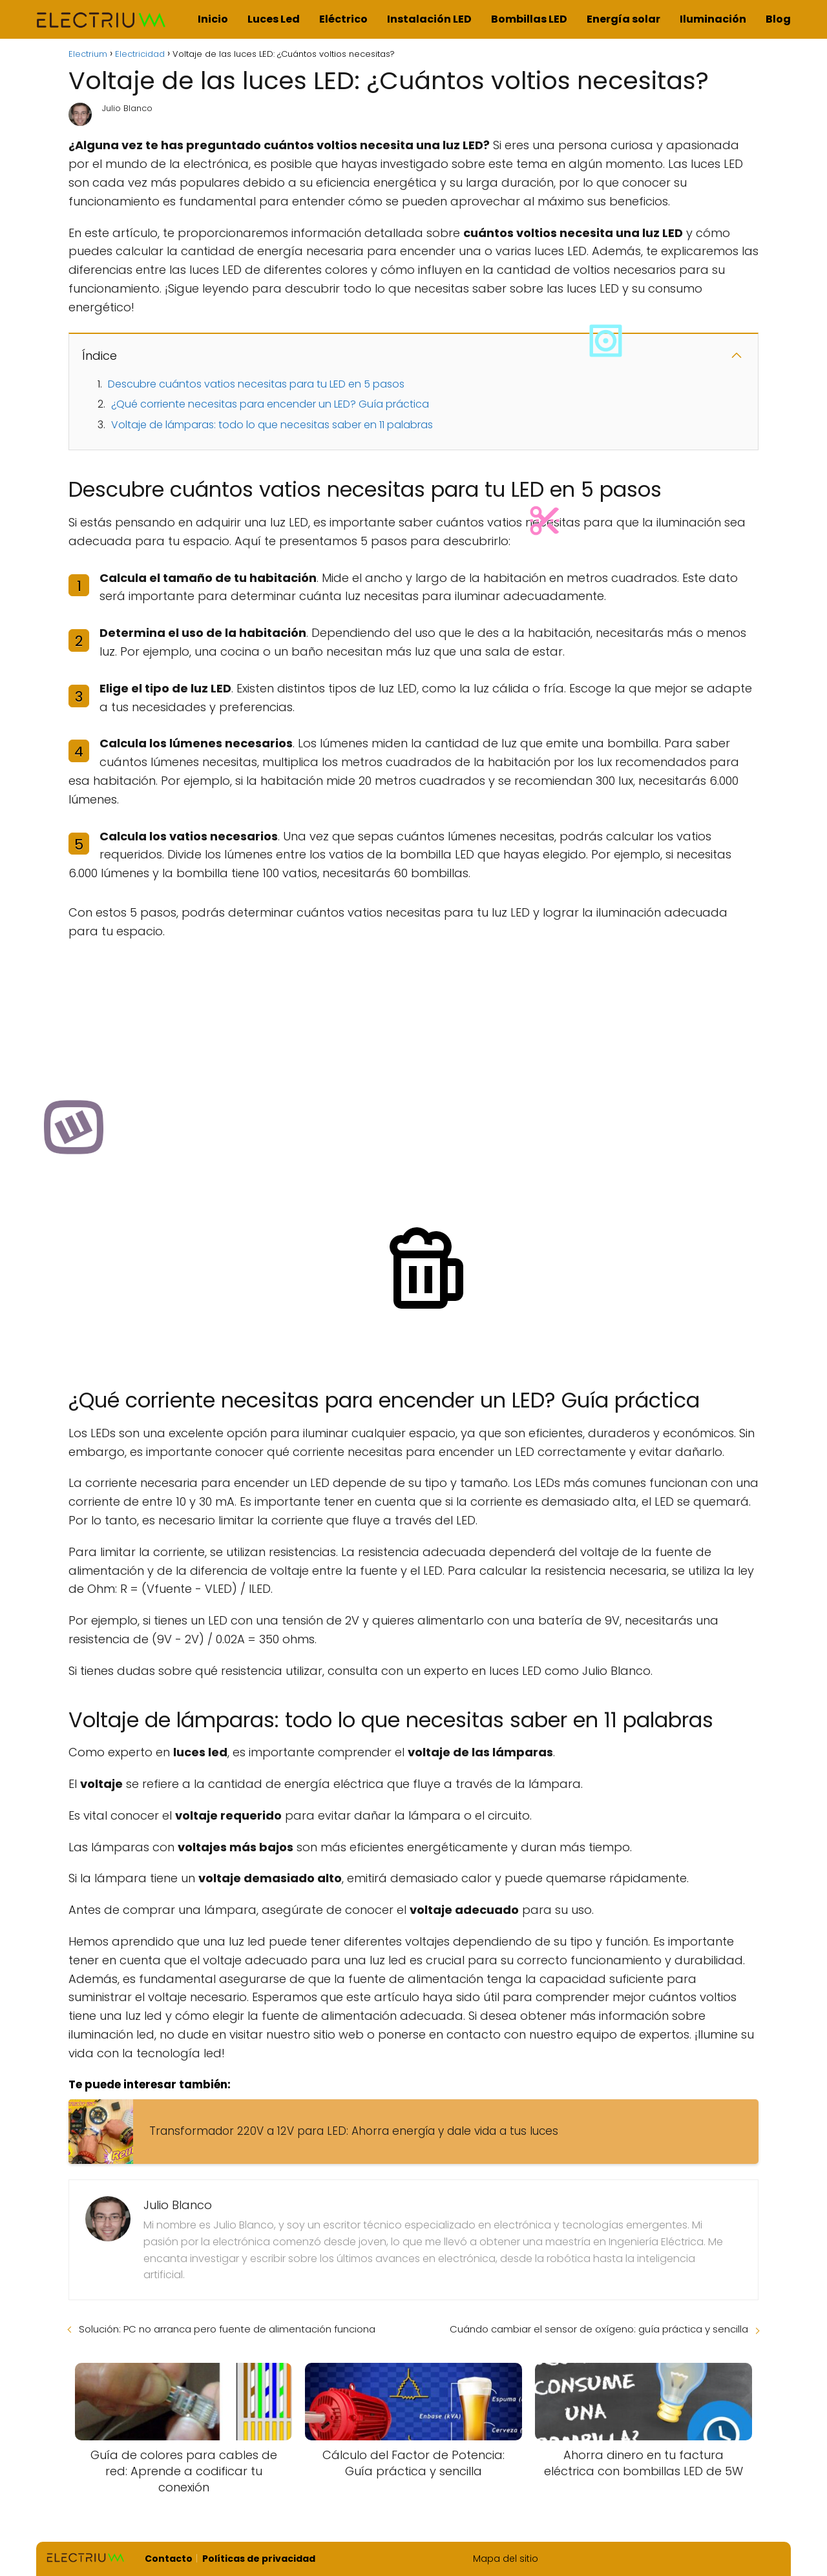 The height and width of the screenshot is (2576, 827). I want to click on cut selected content to clipboard, so click(545, 521).